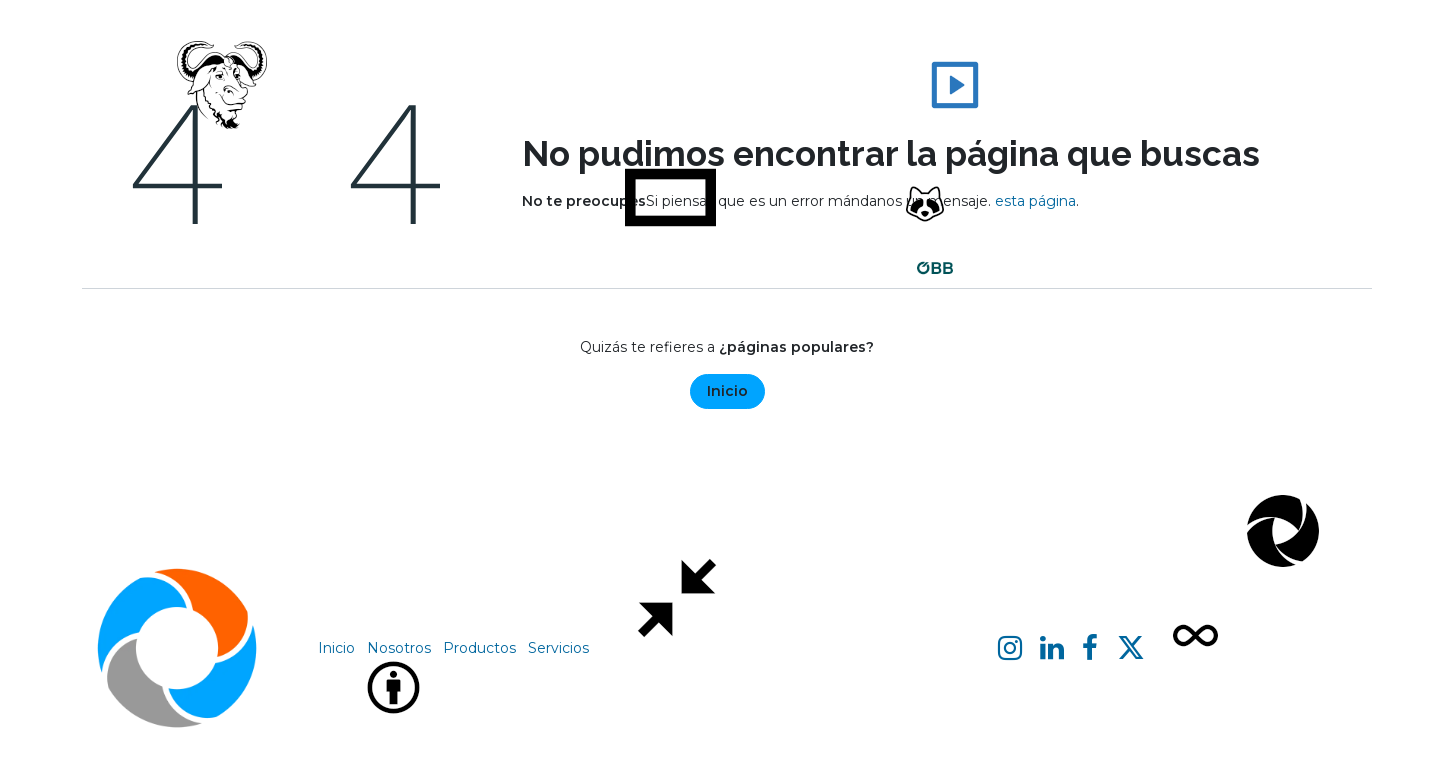 The height and width of the screenshot is (759, 1454). I want to click on open protocols.io website or app, so click(925, 204).